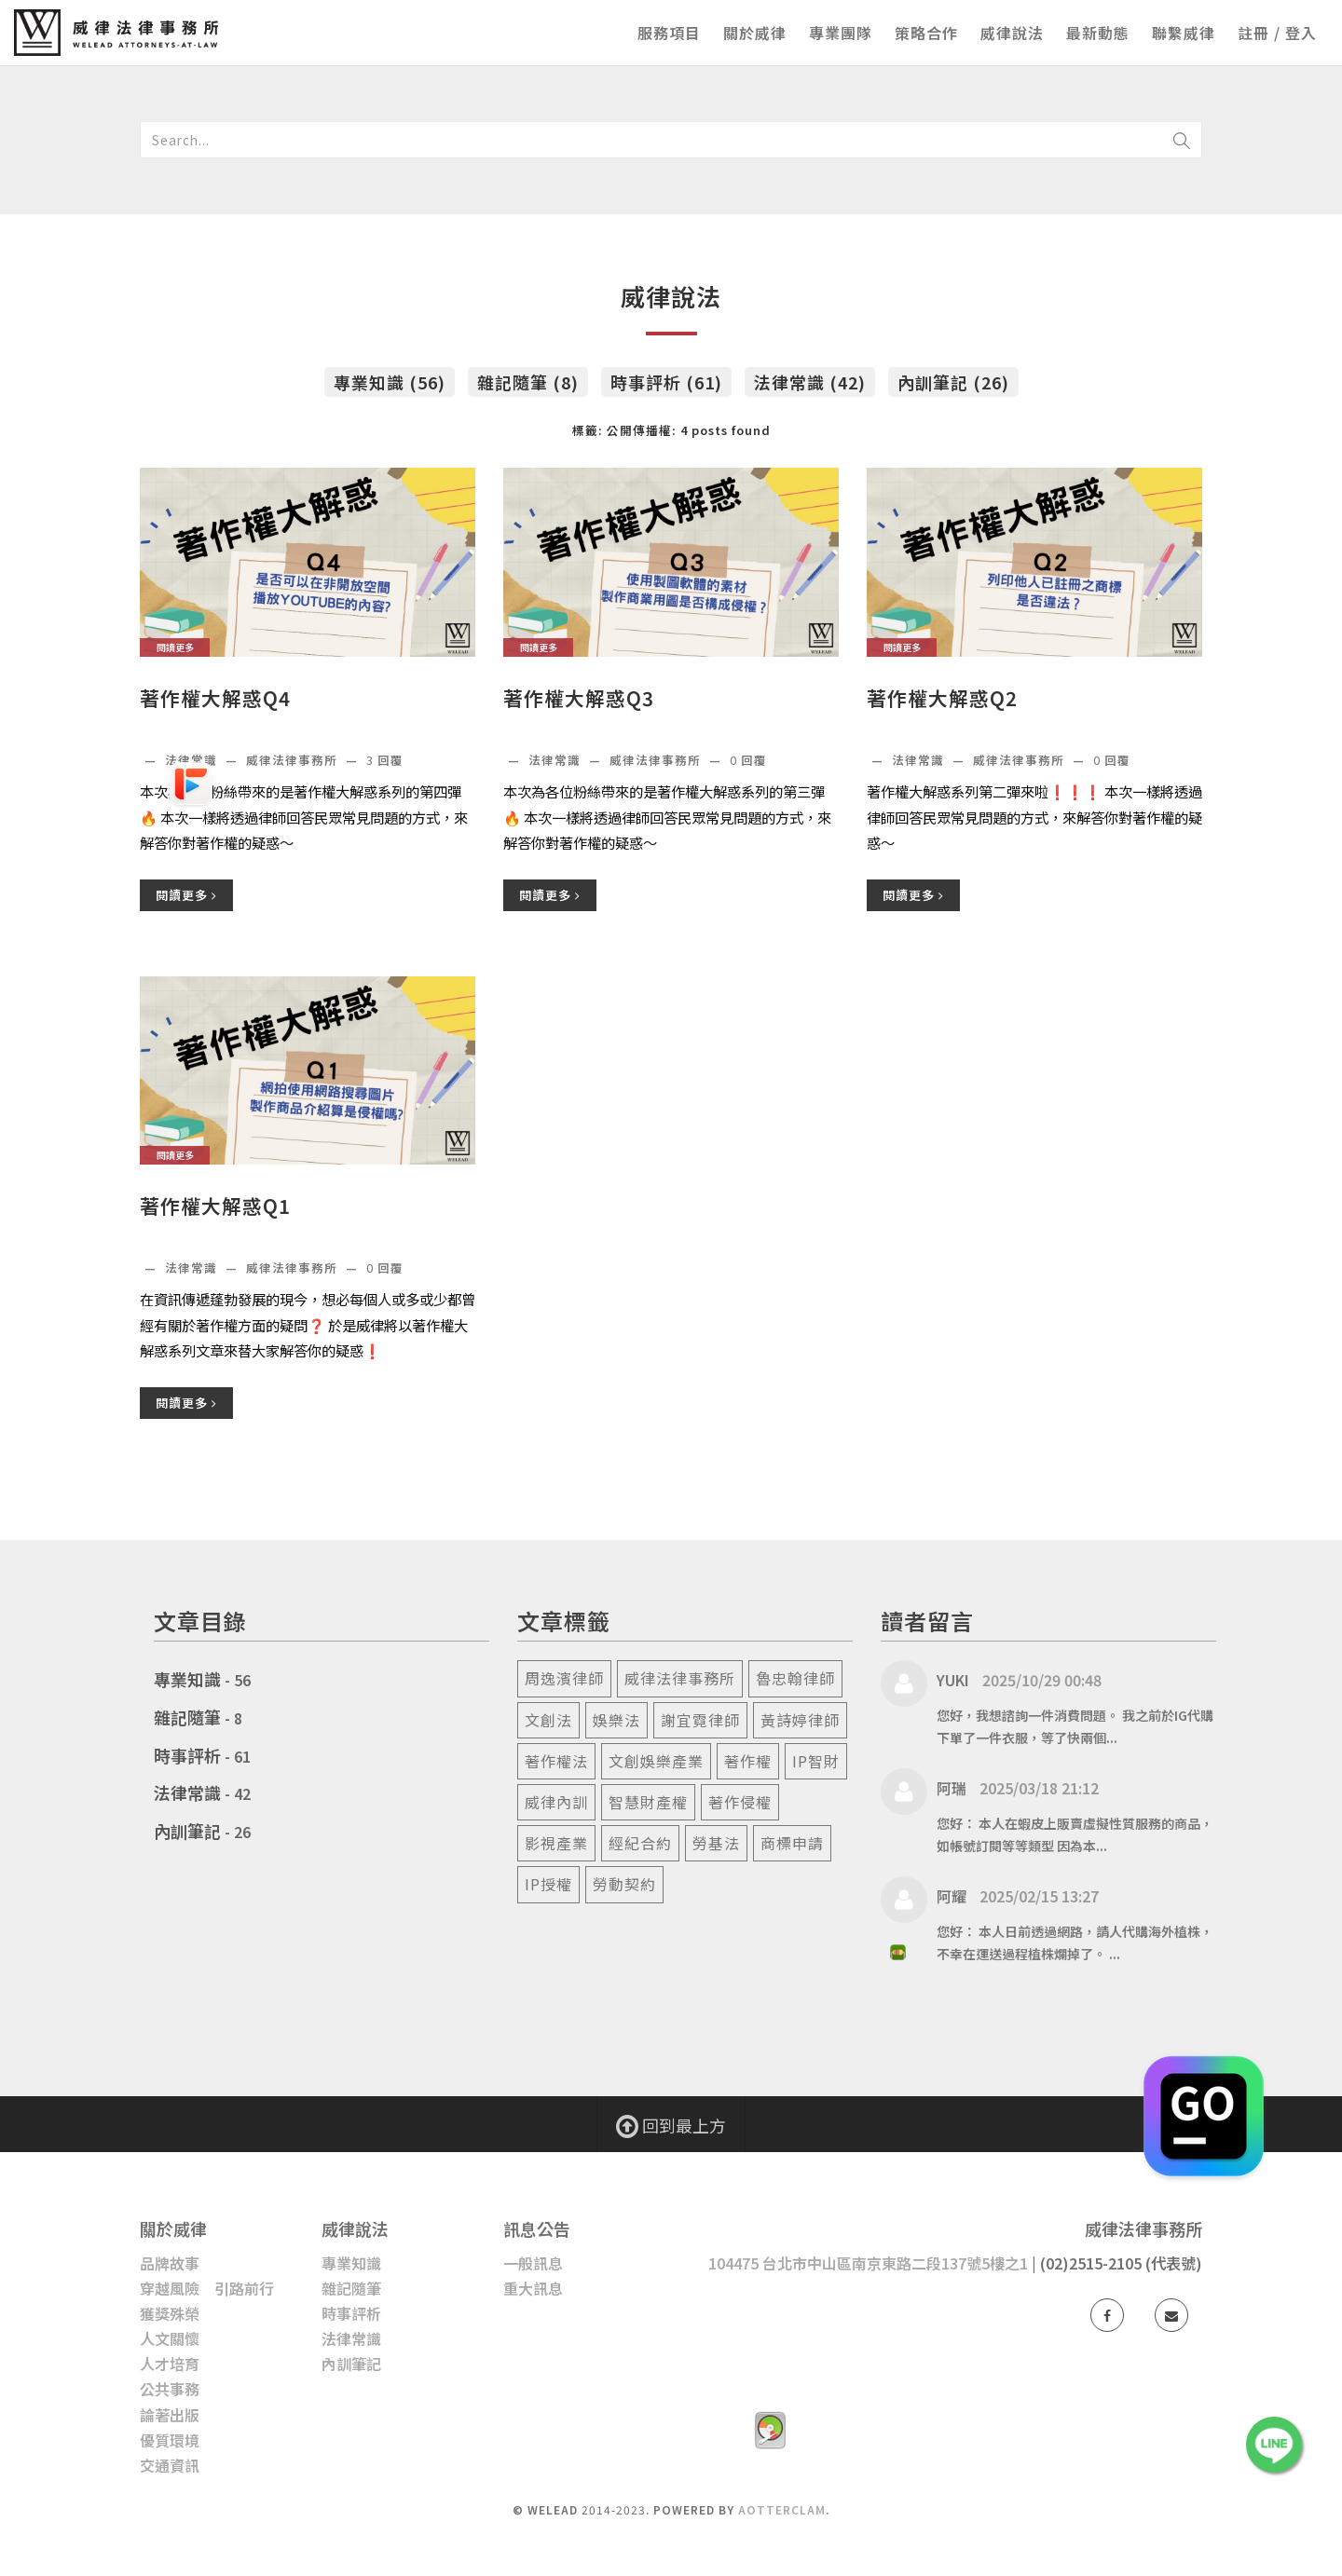 The width and height of the screenshot is (1342, 2576). Describe the element at coordinates (190, 784) in the screenshot. I see `open FreeTube app` at that location.